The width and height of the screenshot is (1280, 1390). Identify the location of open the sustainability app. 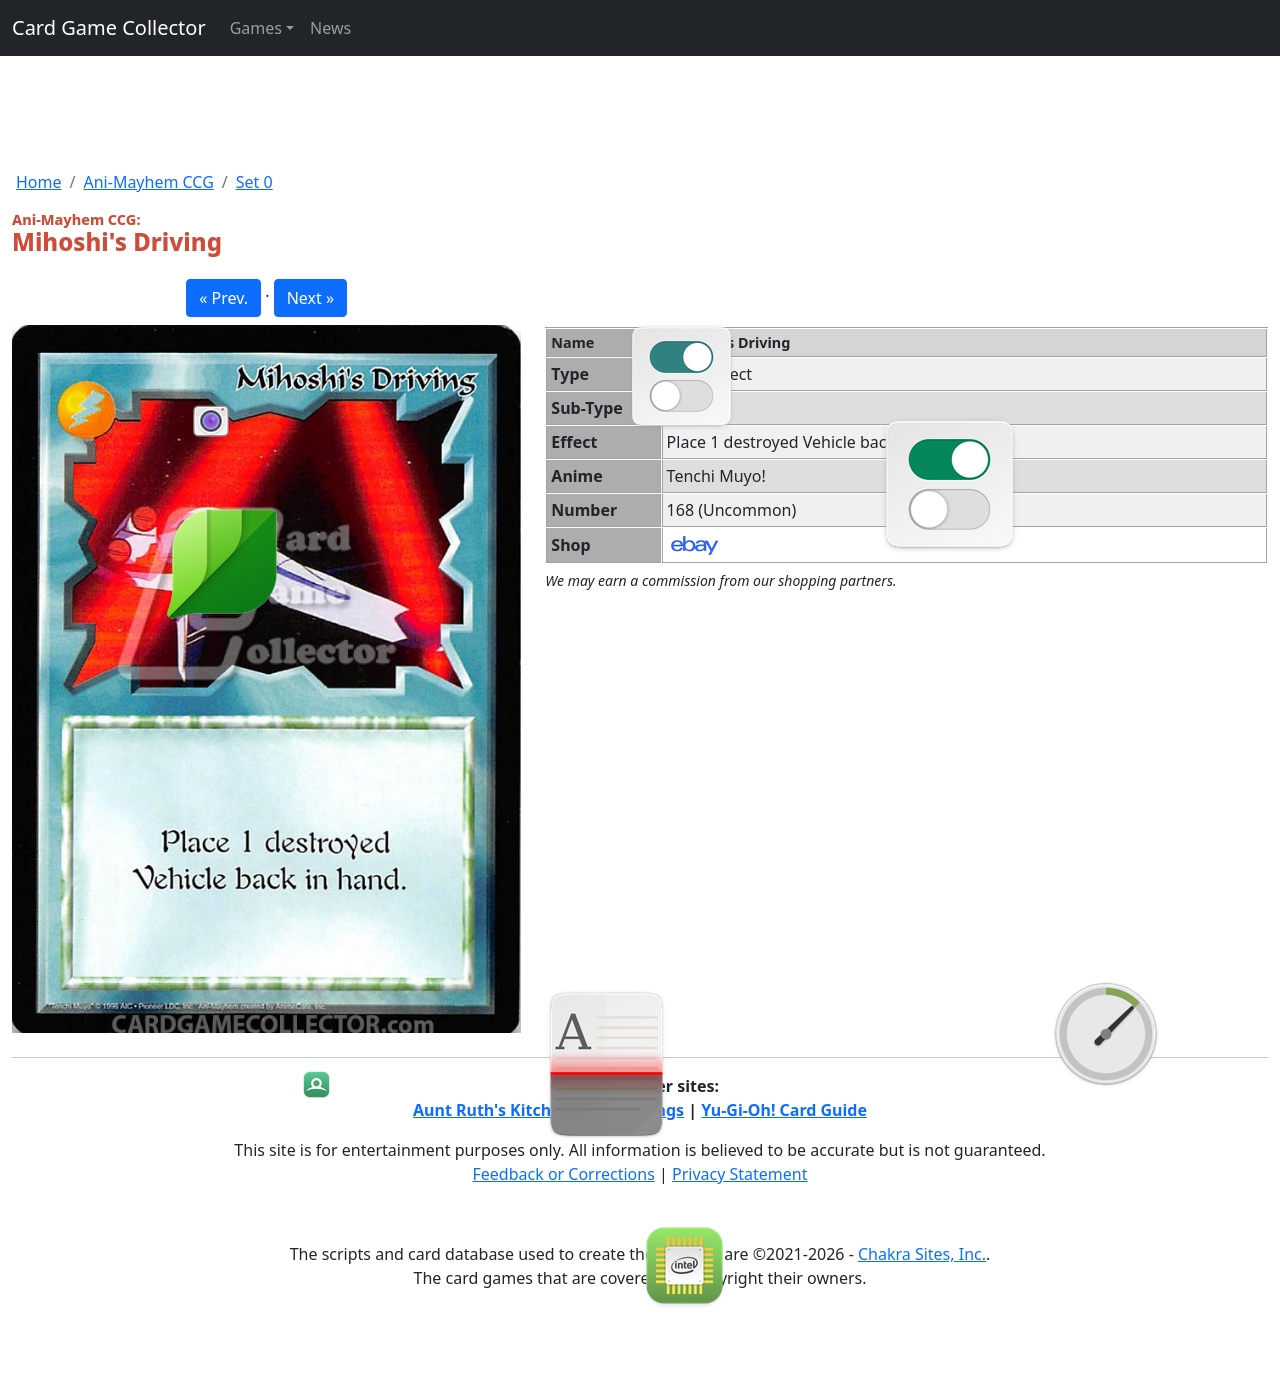
(224, 561).